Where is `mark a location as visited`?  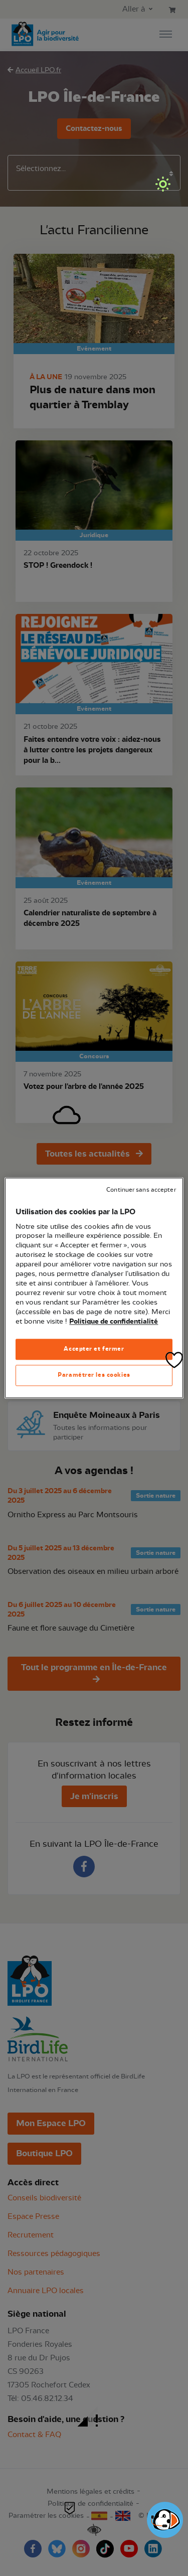
mark a location as visited is located at coordinates (70, 2508).